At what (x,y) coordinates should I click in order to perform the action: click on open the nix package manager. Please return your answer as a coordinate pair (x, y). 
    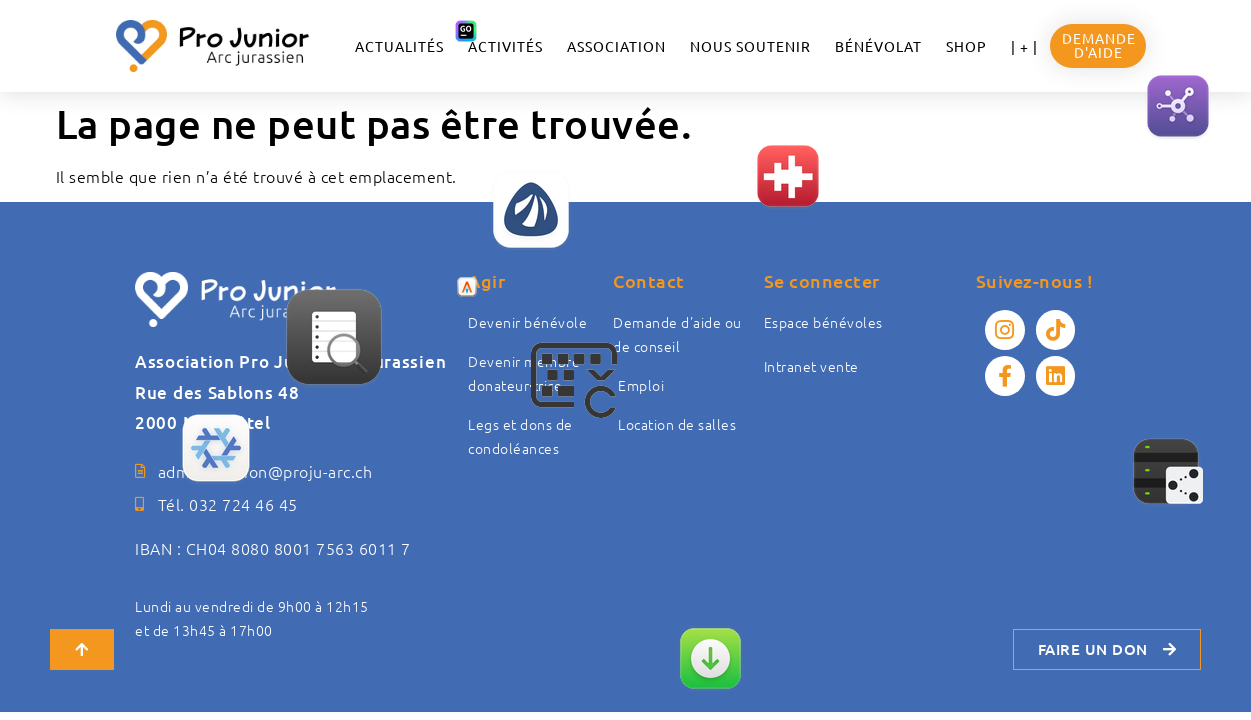
    Looking at the image, I should click on (216, 448).